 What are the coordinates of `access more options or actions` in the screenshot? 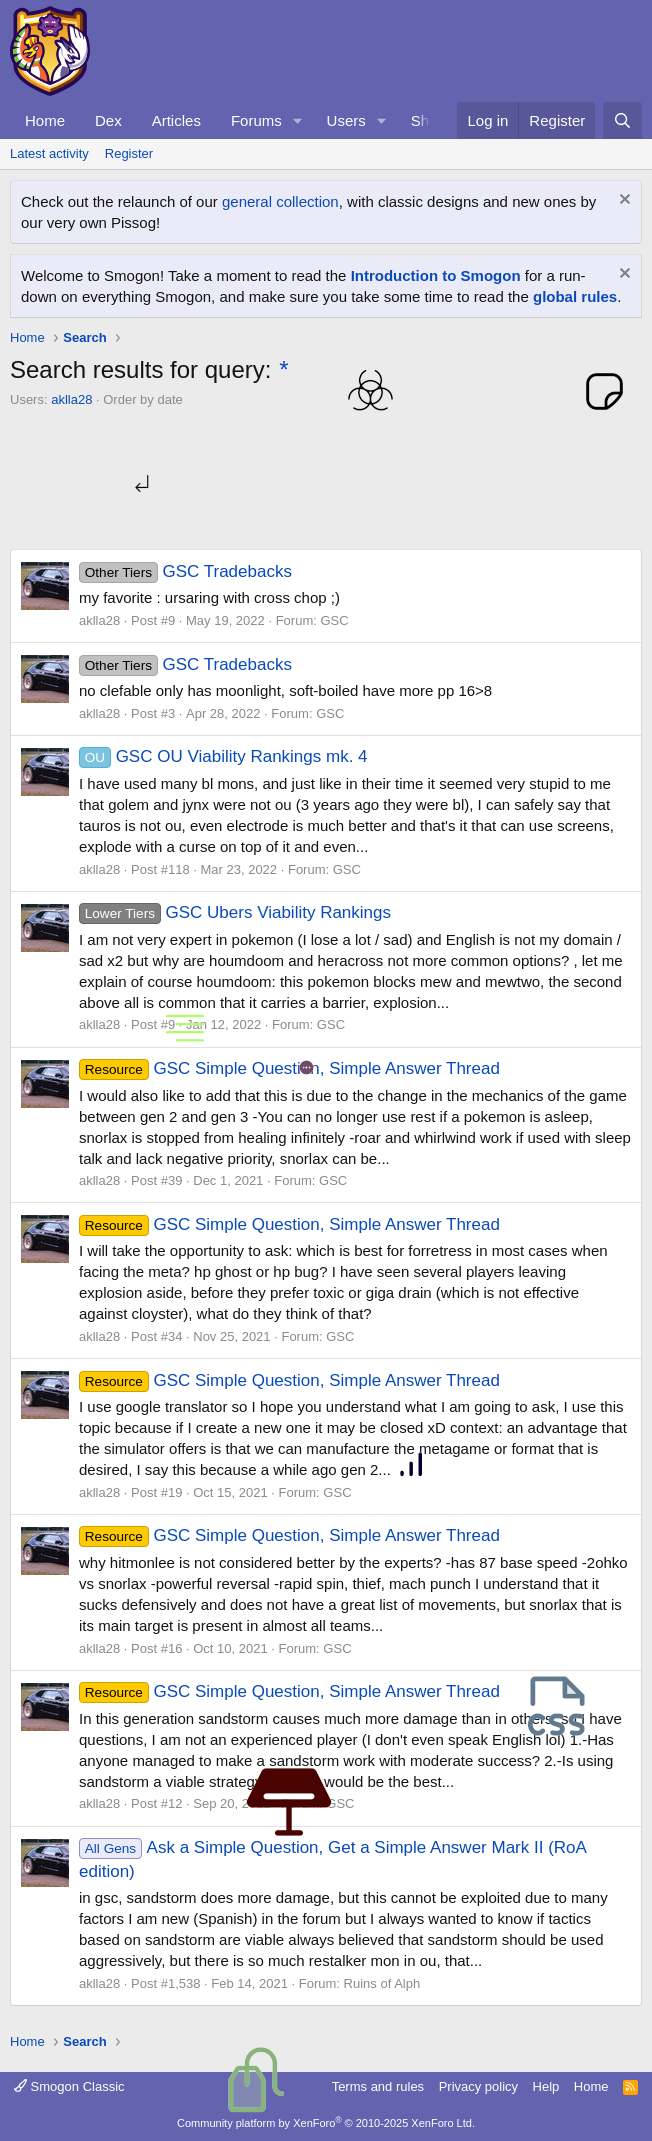 It's located at (306, 1067).